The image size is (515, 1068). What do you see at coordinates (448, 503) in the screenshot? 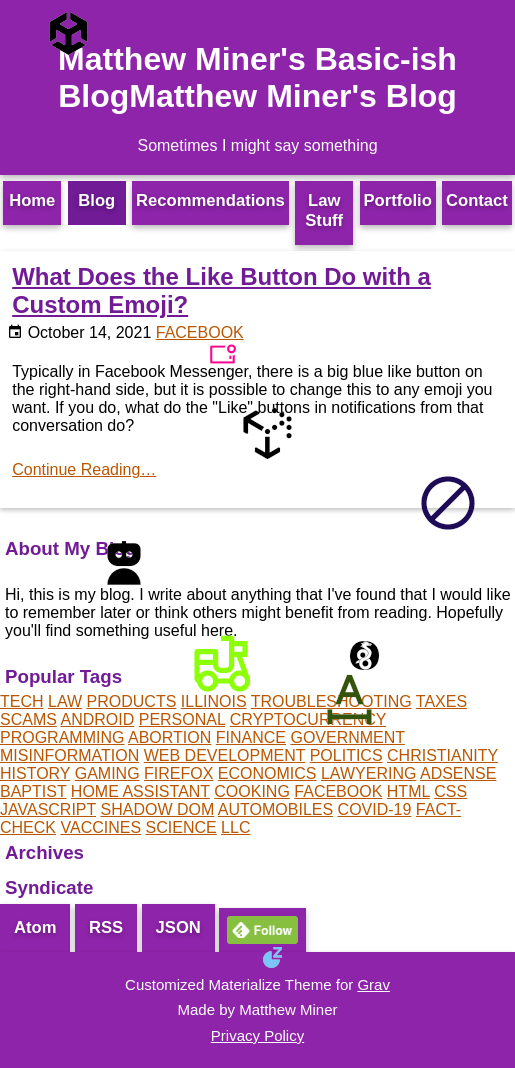
I see `indicates a prohibited or restricted action` at bounding box center [448, 503].